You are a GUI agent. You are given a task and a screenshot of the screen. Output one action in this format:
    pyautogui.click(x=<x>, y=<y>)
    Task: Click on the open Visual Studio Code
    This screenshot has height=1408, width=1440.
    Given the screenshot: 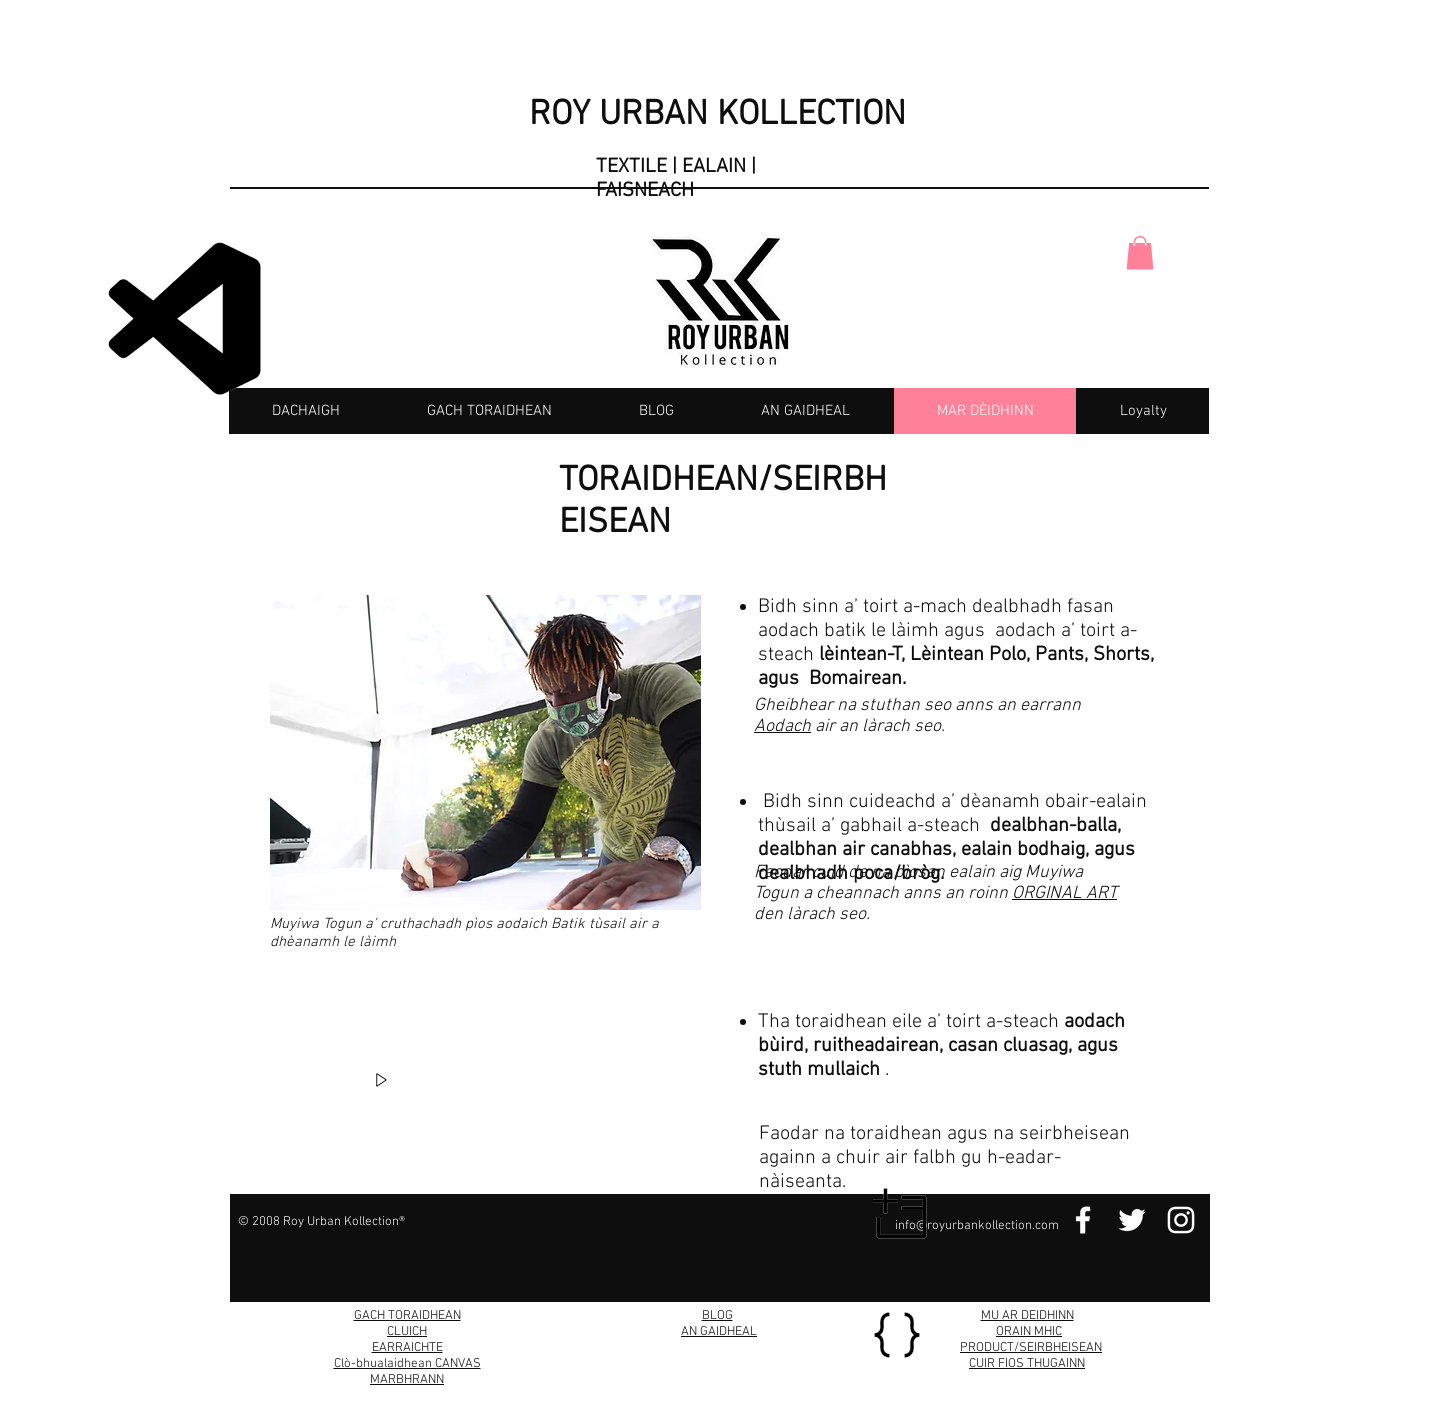 What is the action you would take?
    pyautogui.click(x=190, y=324)
    